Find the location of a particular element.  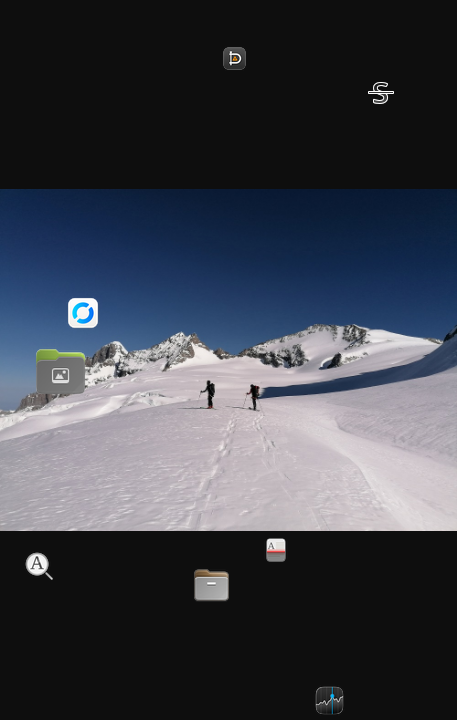

open document scanner app is located at coordinates (276, 550).